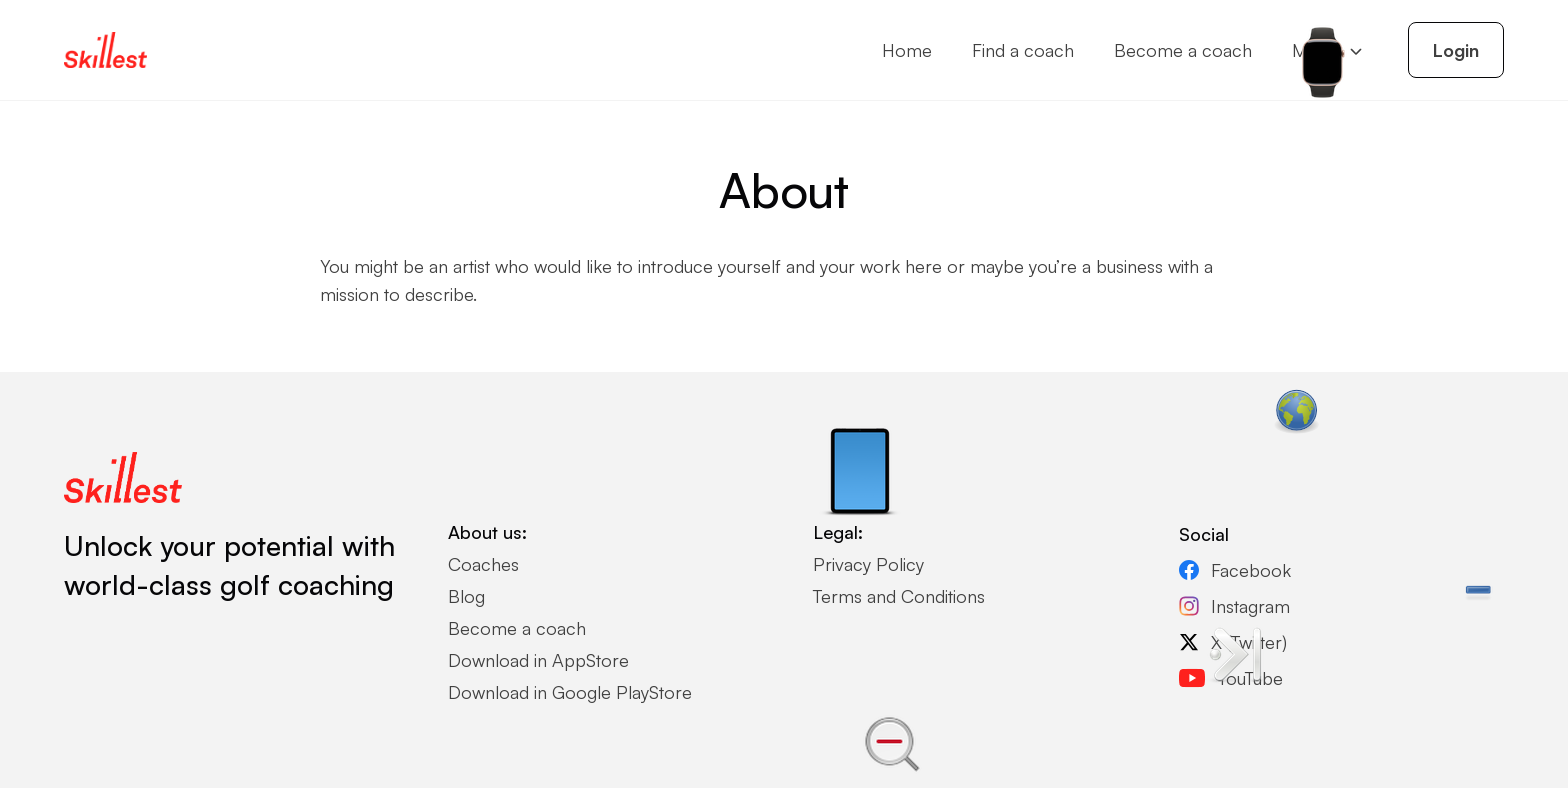 The image size is (1568, 788). I want to click on iPad Mini device icon, so click(860, 462).